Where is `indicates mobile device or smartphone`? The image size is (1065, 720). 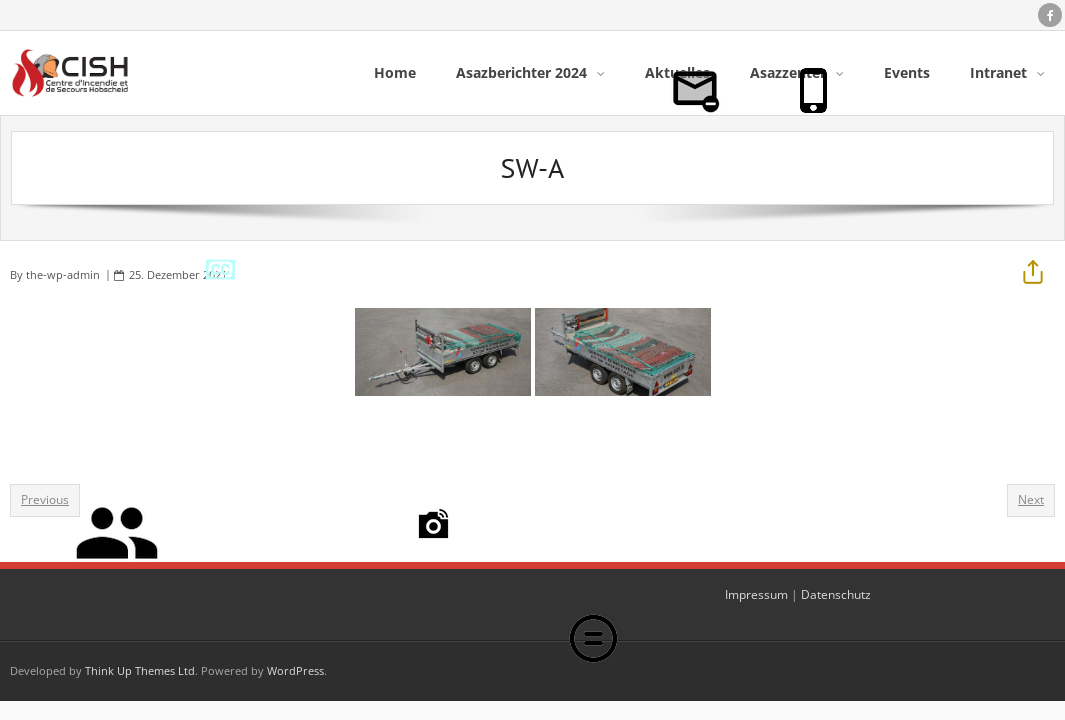 indicates mobile device or smartphone is located at coordinates (814, 90).